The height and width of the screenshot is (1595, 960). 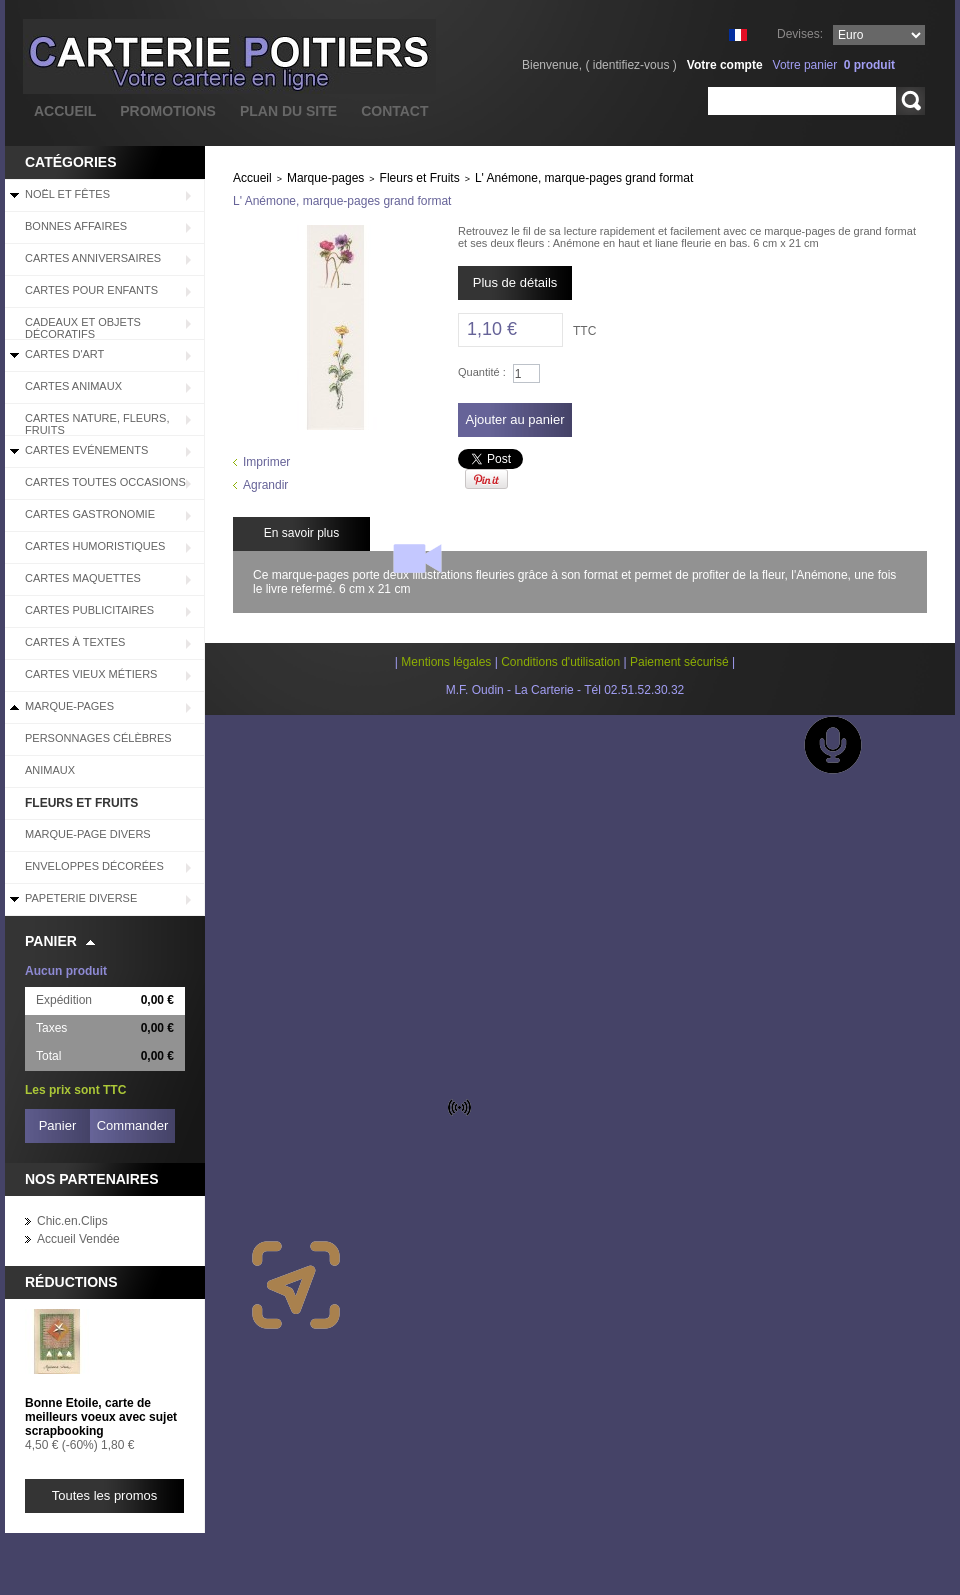 What do you see at coordinates (459, 1107) in the screenshot?
I see `access radio or audio streaming` at bounding box center [459, 1107].